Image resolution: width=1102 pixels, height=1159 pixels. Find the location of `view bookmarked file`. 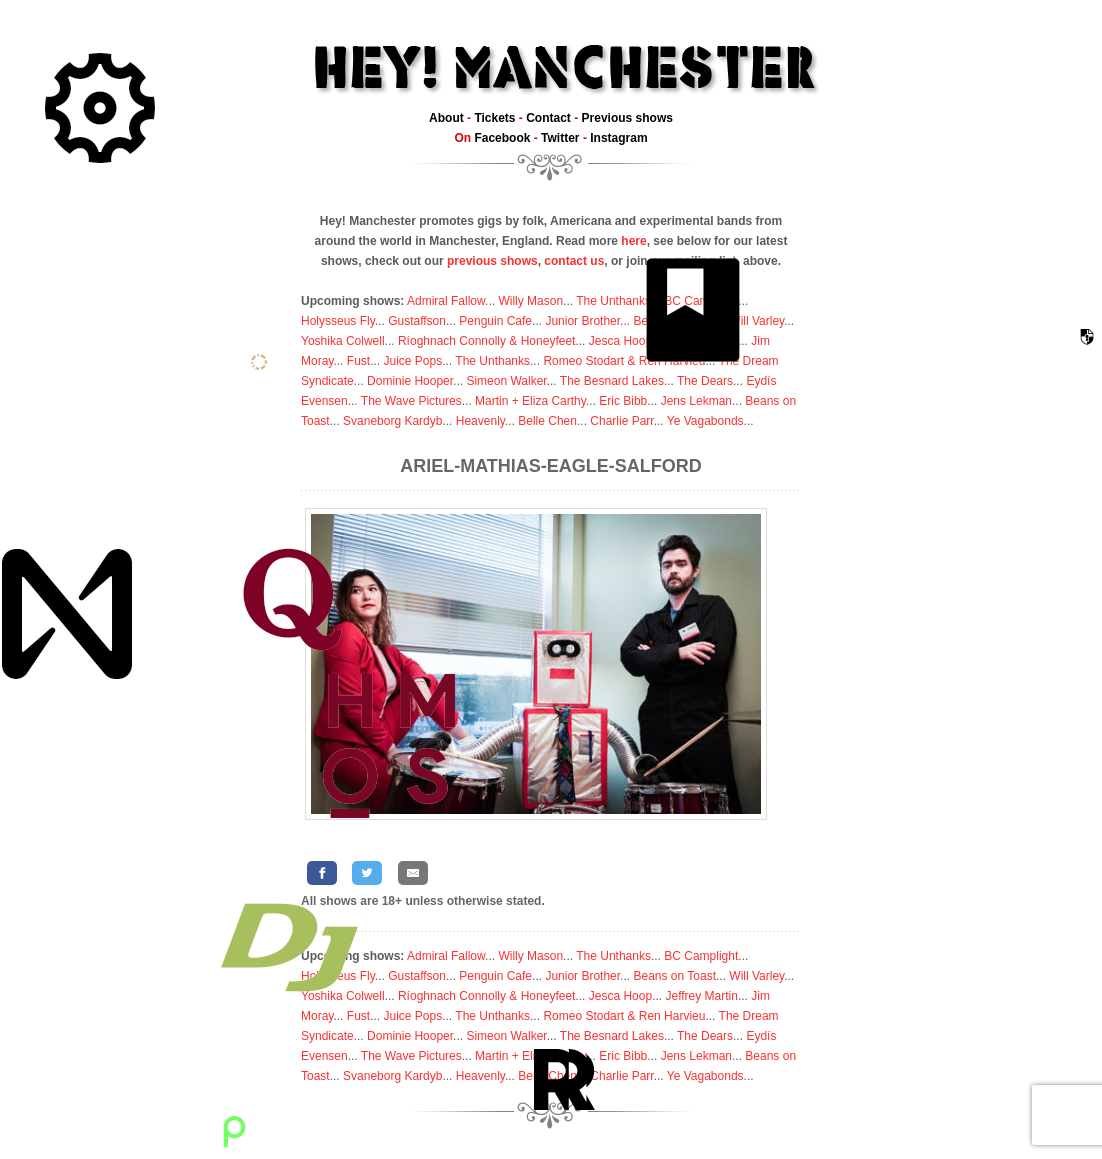

view bookmarked file is located at coordinates (693, 310).